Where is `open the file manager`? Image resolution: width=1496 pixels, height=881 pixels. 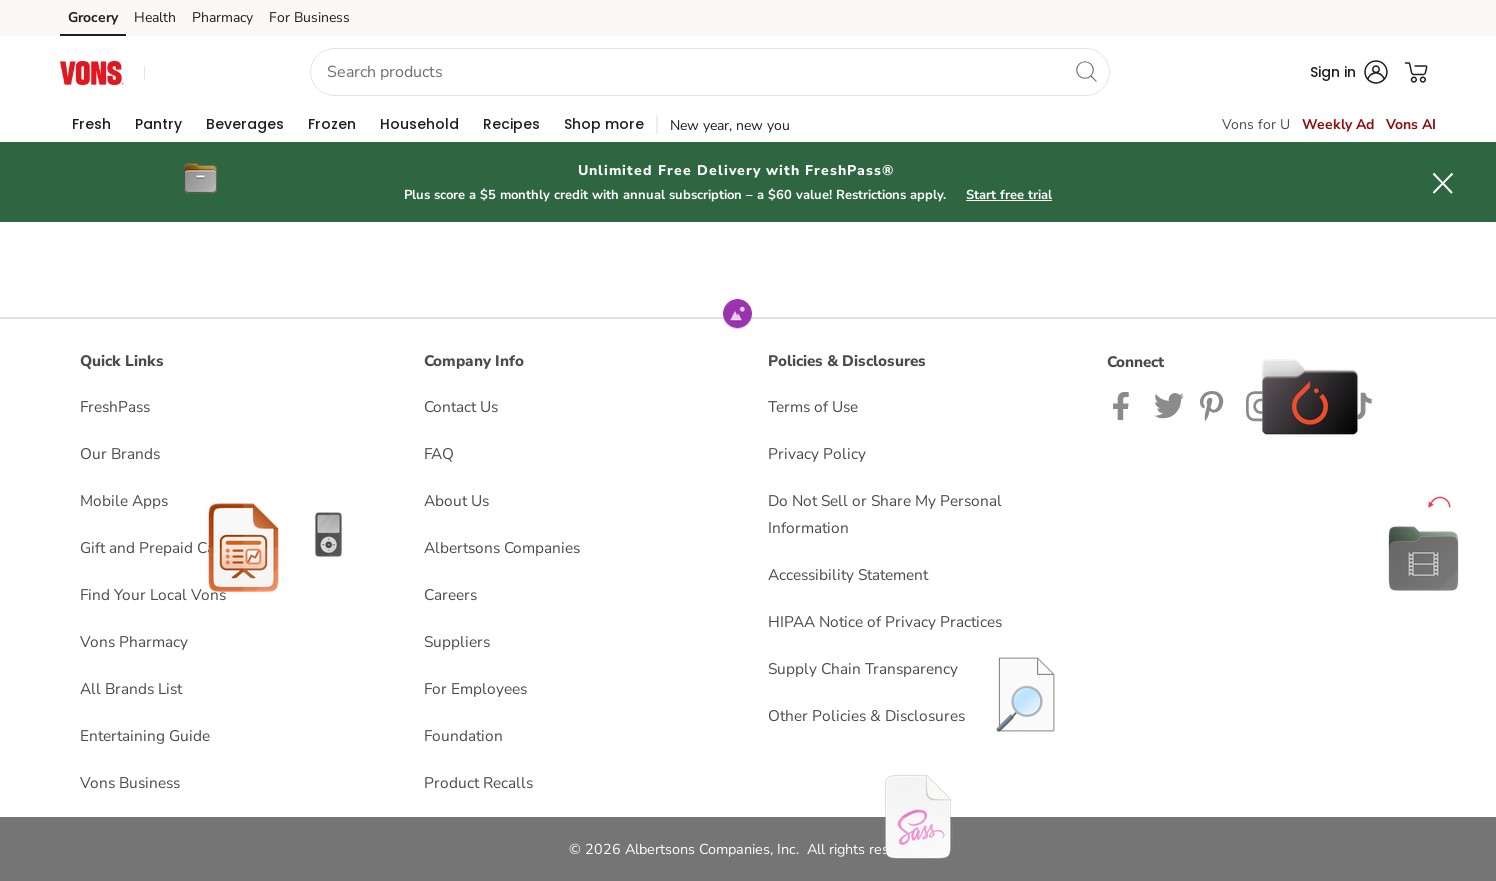 open the file manager is located at coordinates (200, 177).